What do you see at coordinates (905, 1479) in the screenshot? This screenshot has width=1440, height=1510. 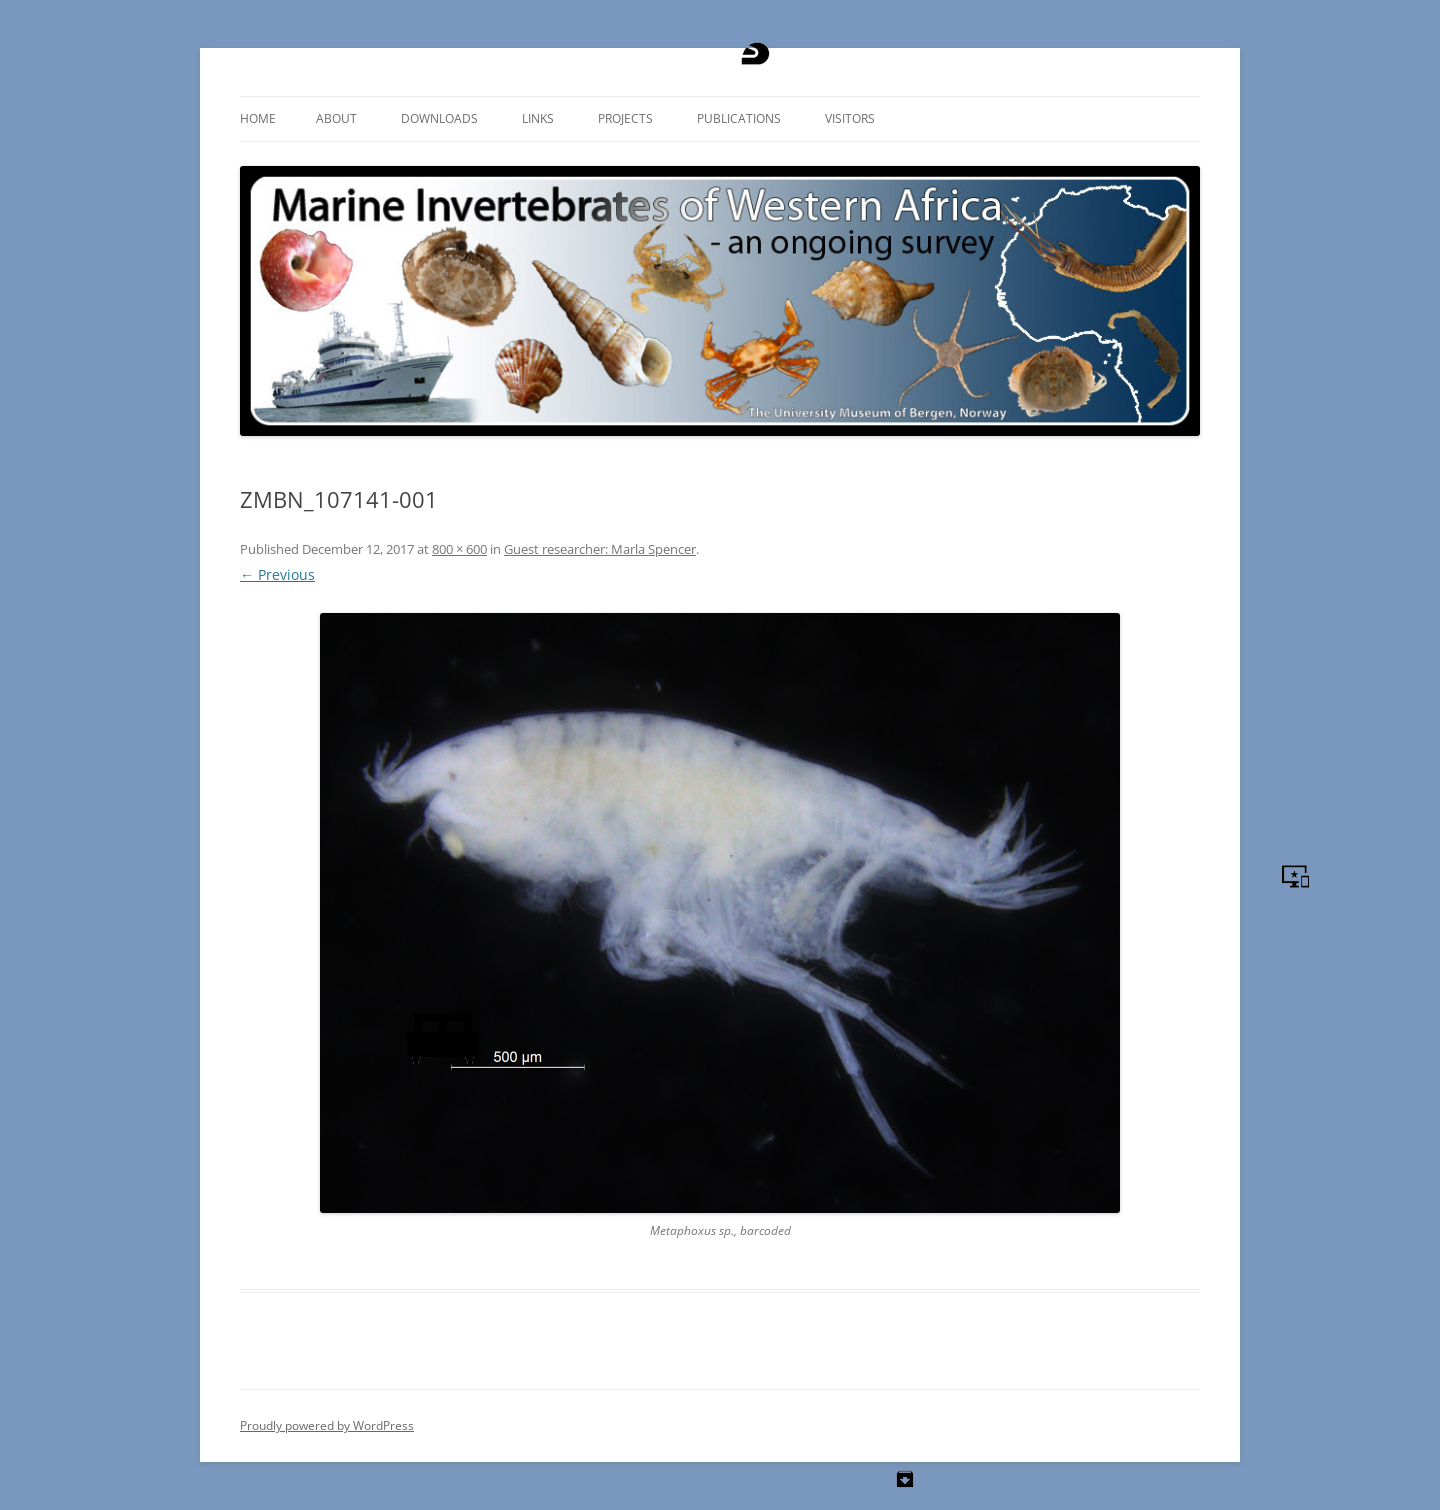 I see `archive selected items` at bounding box center [905, 1479].